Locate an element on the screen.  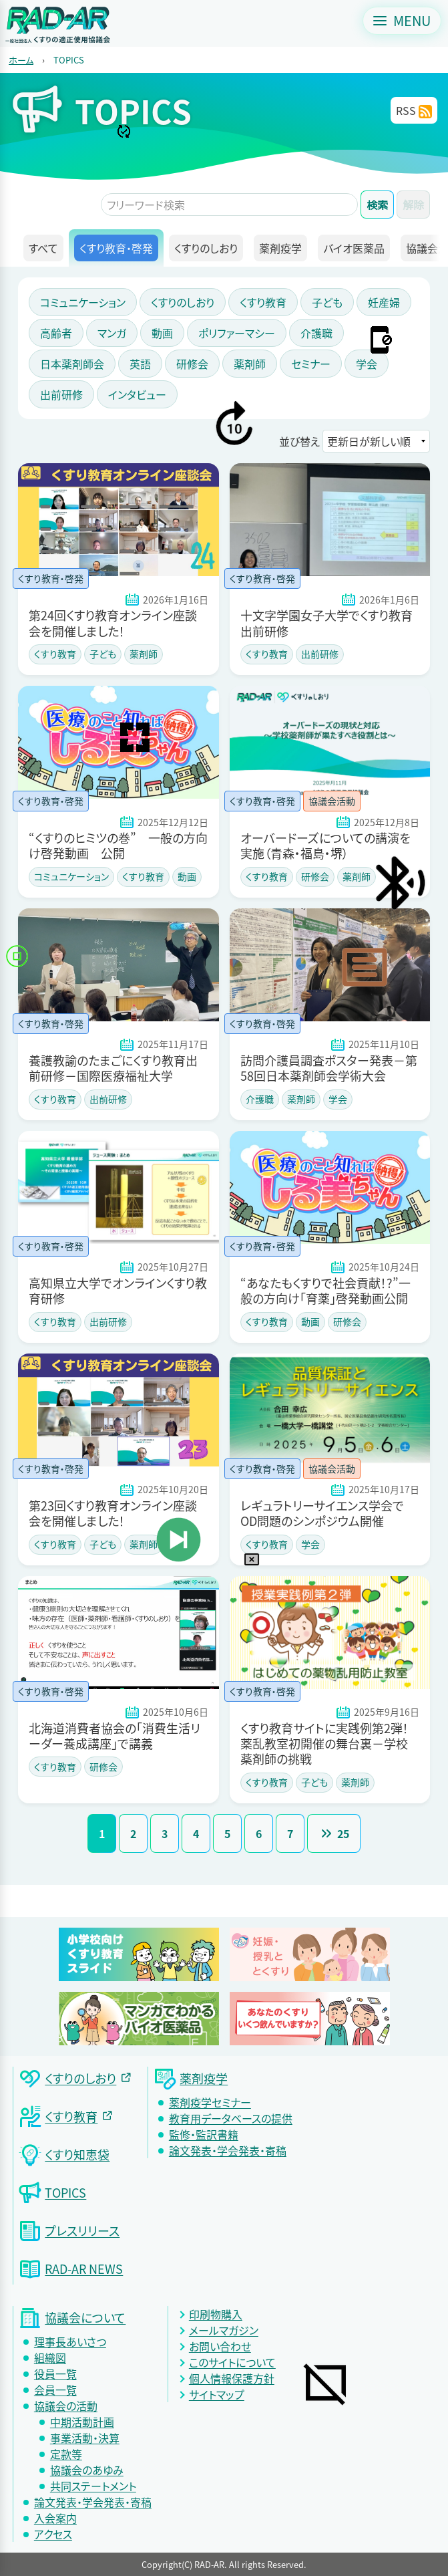
view pages or documents is located at coordinates (135, 737).